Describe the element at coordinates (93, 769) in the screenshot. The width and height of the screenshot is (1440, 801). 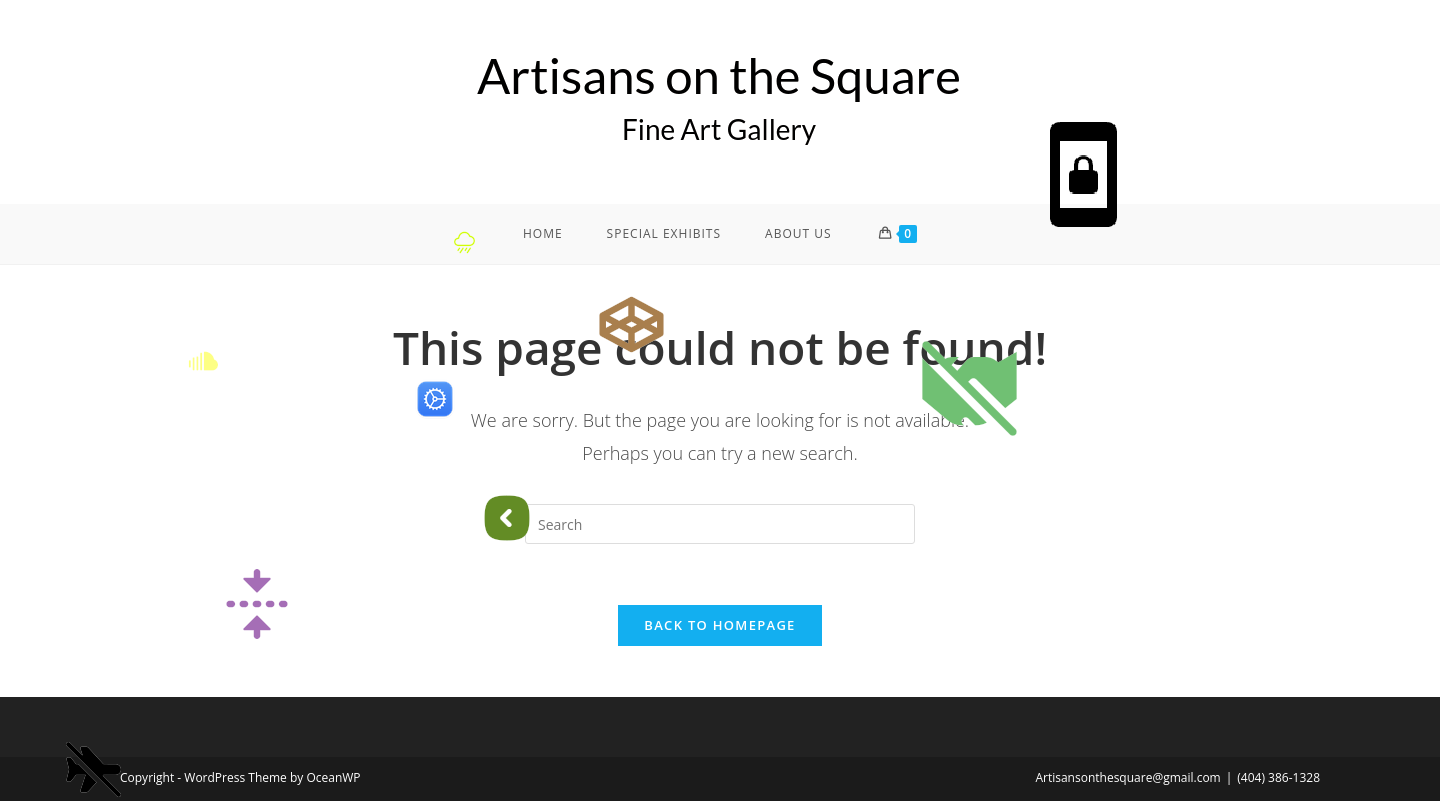
I see `airplane mode is disabled` at that location.